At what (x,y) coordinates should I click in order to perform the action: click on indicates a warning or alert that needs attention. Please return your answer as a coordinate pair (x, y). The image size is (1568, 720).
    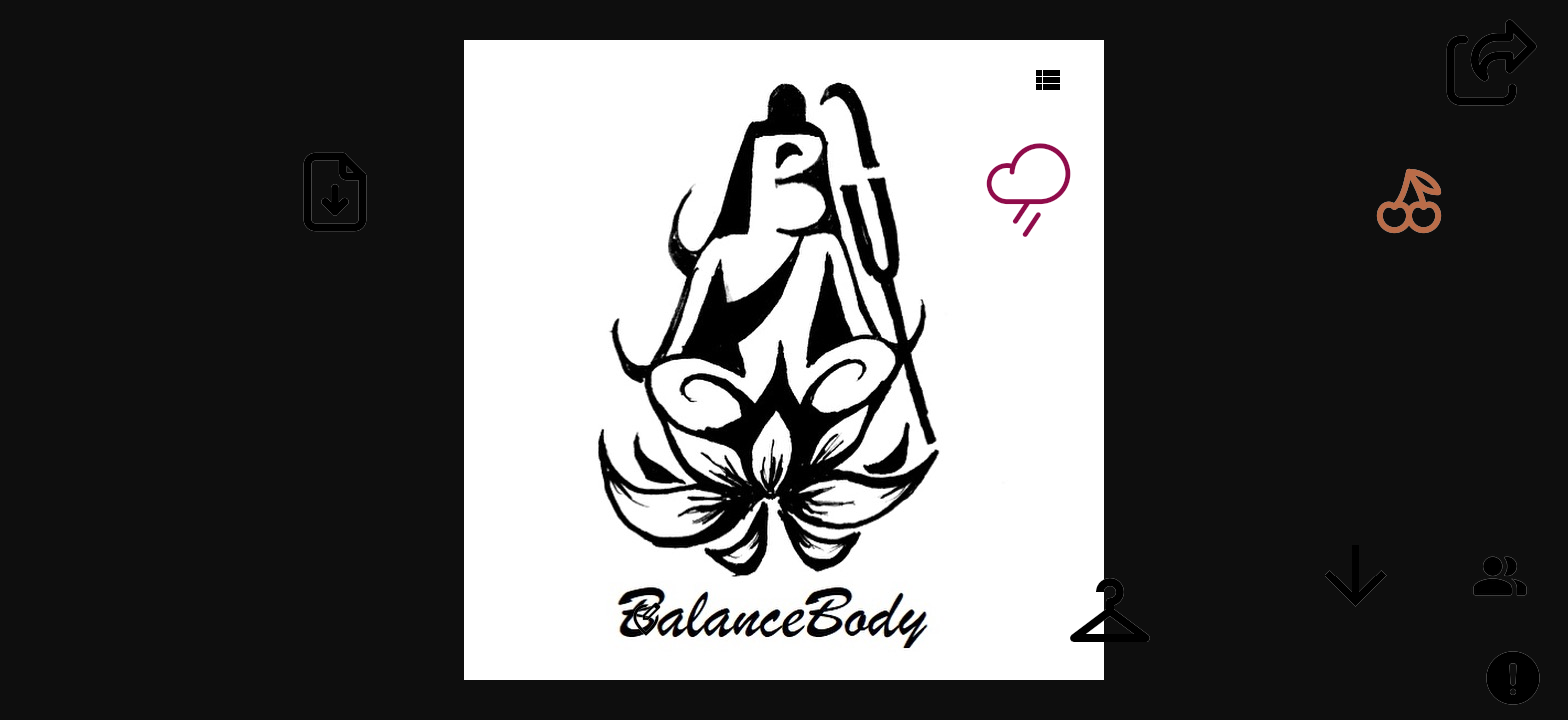
    Looking at the image, I should click on (1513, 678).